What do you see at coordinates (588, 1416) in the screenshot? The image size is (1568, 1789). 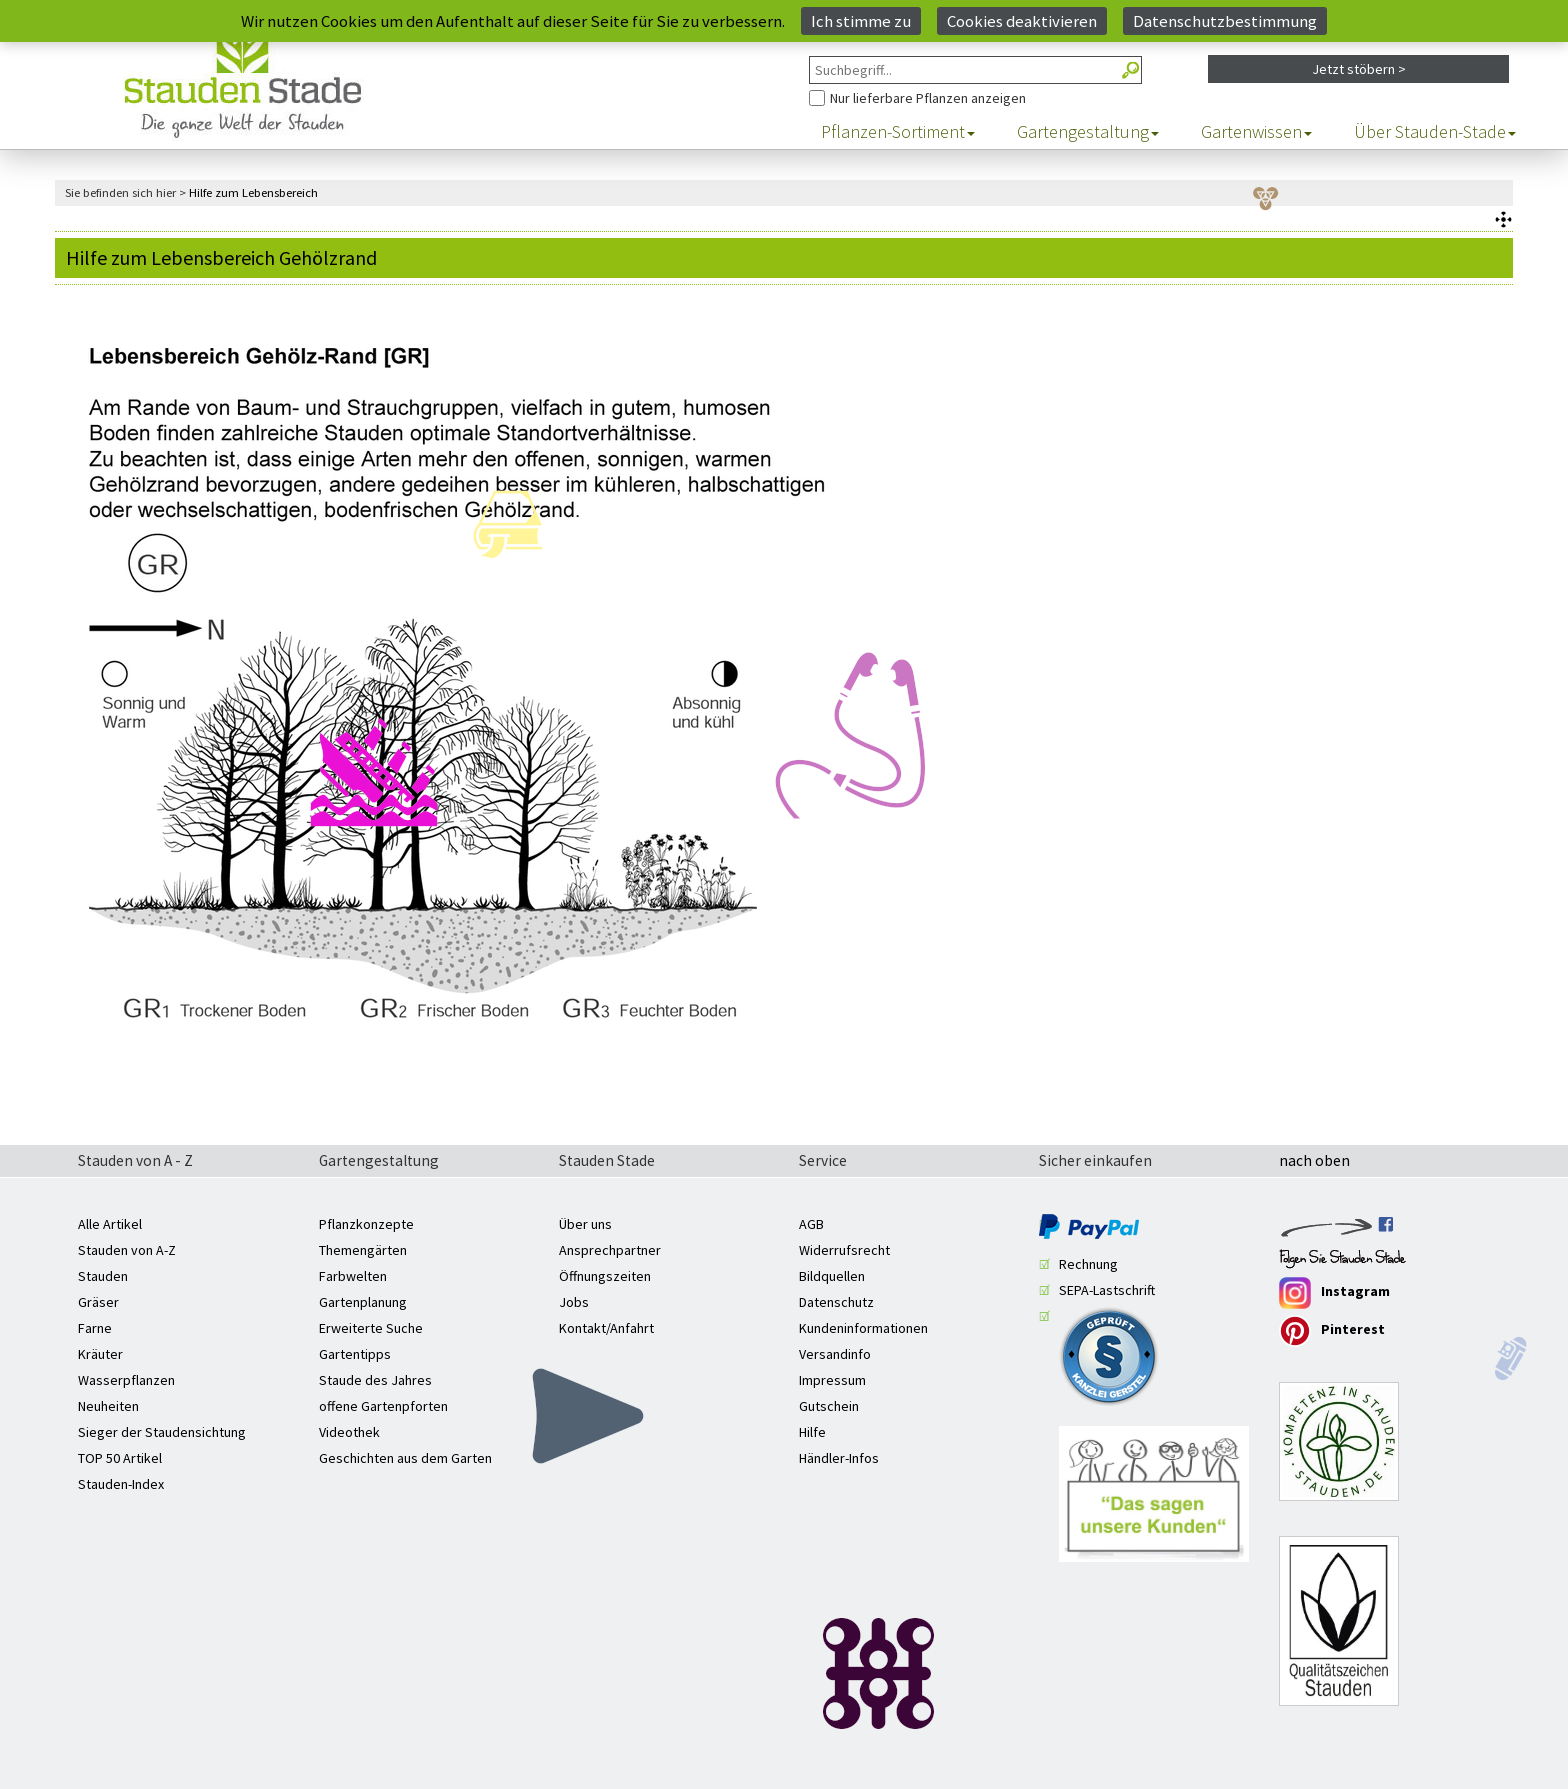 I see `start or resume media playback` at bounding box center [588, 1416].